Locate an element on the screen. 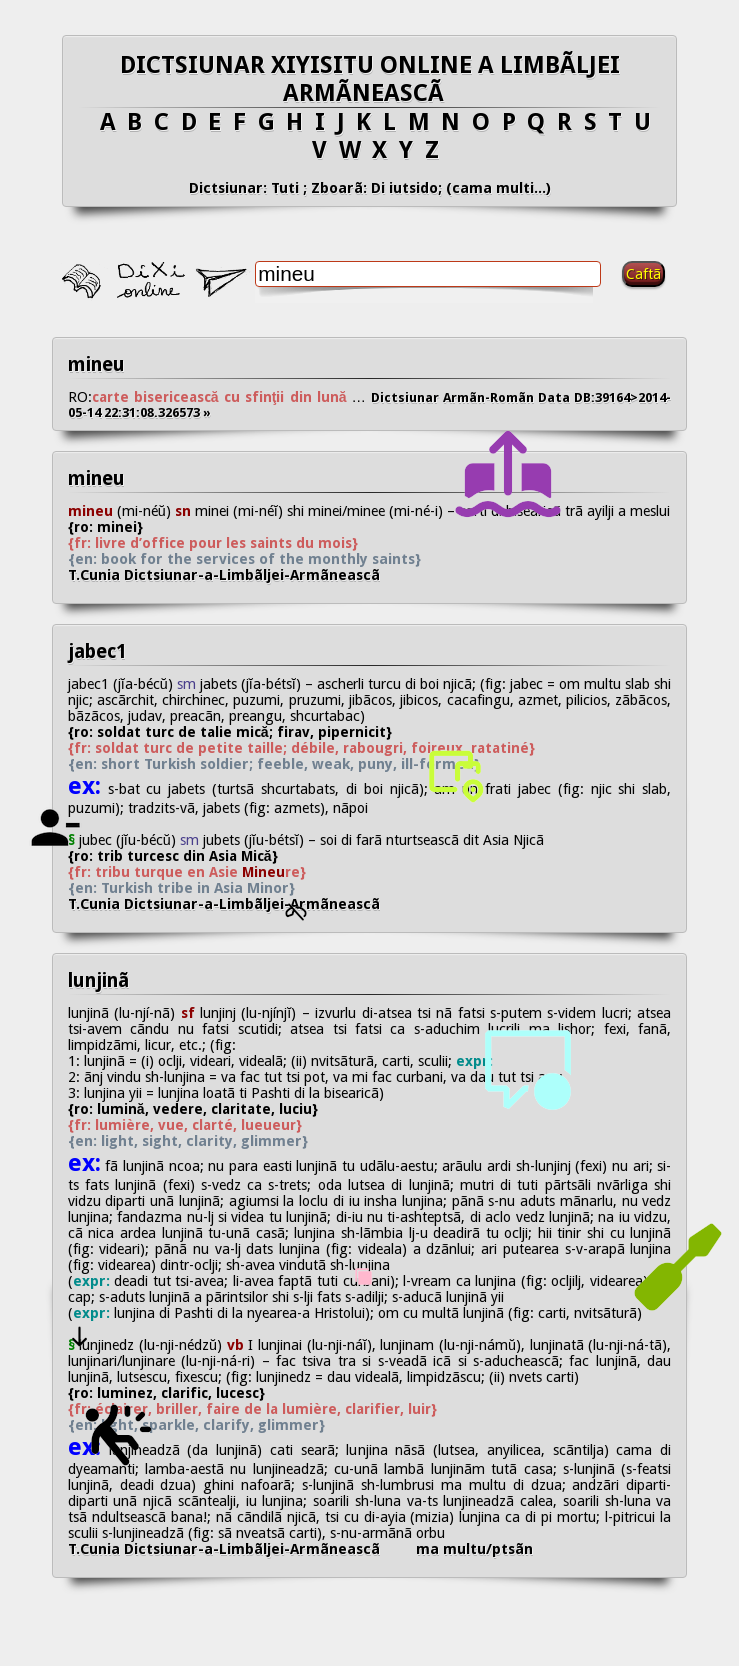 This screenshot has height=1666, width=739. indicates a slip, trip, or fall hazard warning is located at coordinates (118, 1435).